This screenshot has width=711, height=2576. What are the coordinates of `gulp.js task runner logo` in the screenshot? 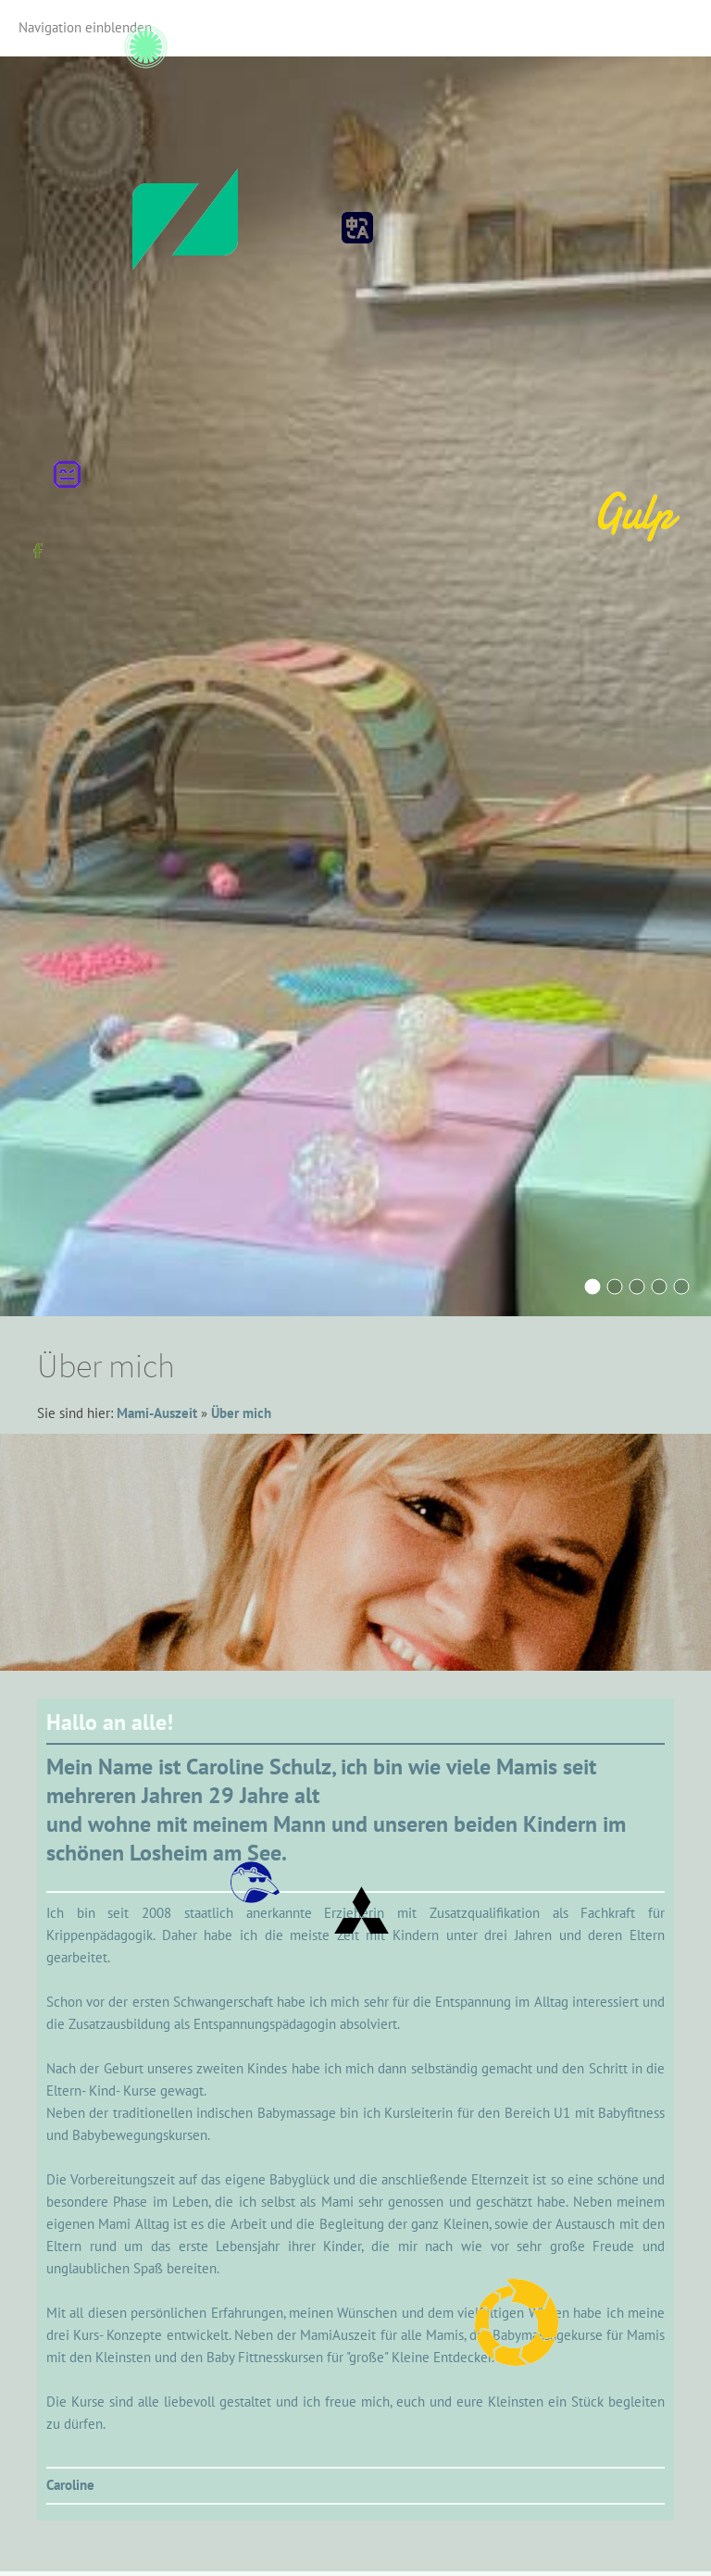 It's located at (639, 516).